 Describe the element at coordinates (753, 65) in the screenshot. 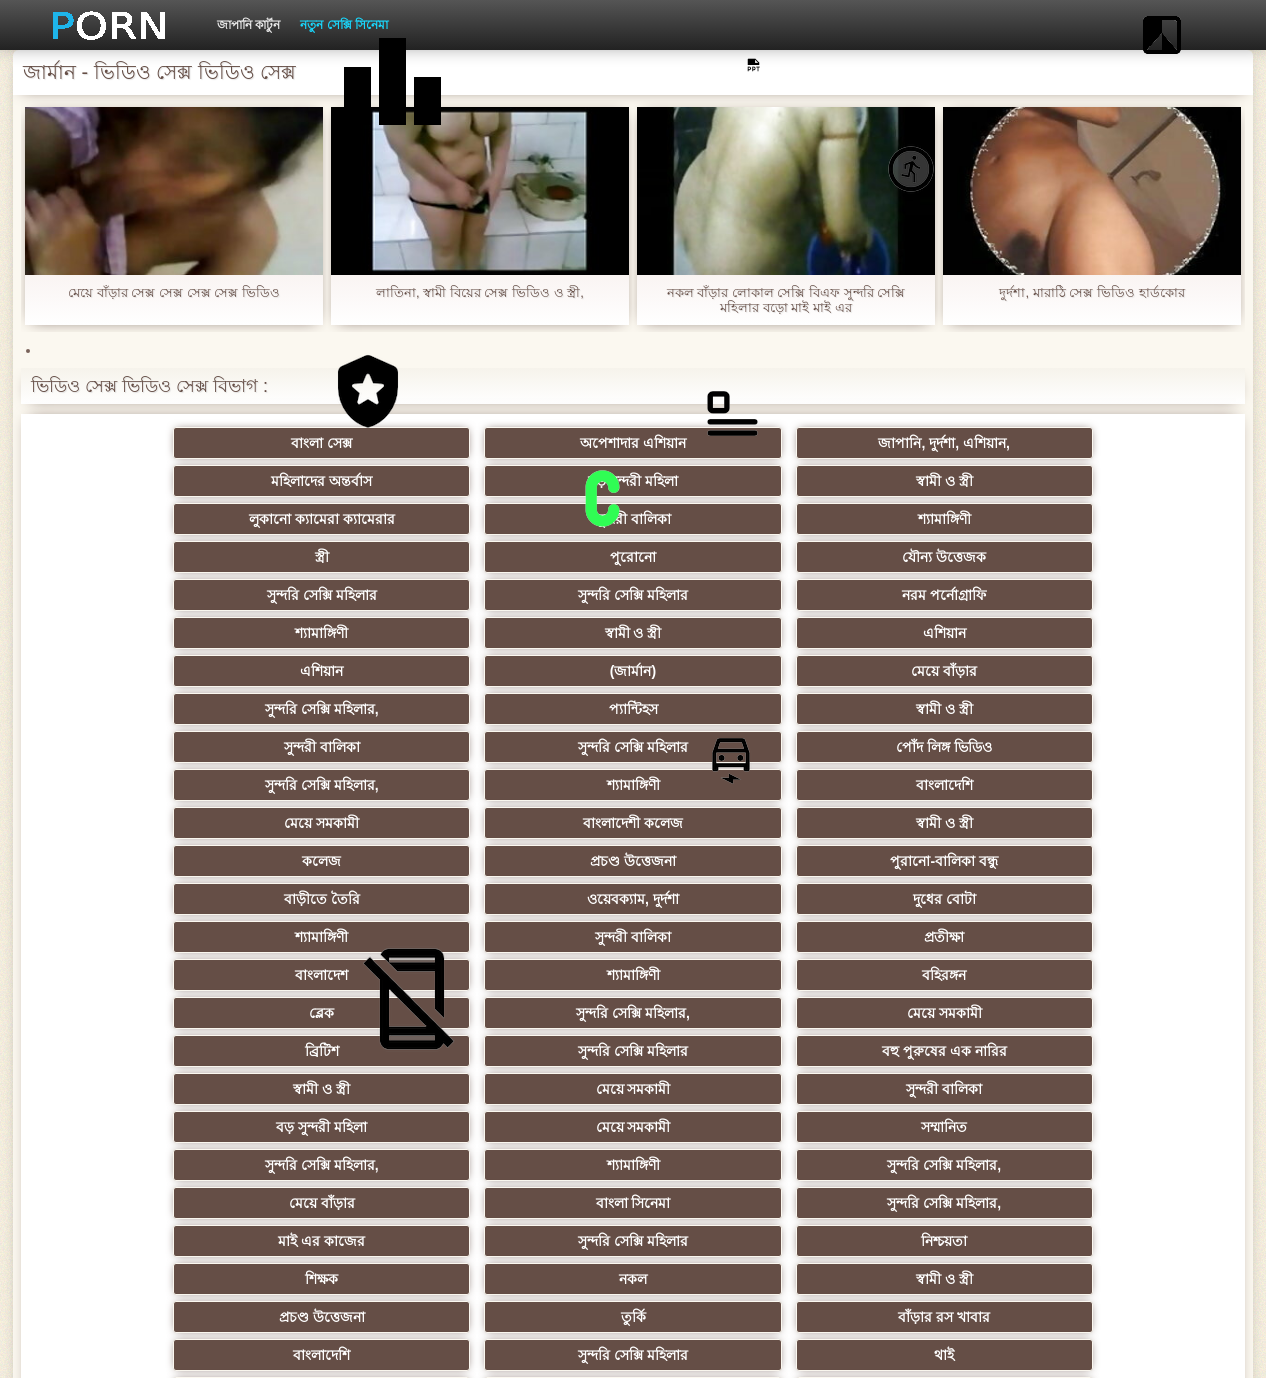

I see `open a PowerPoint presentation file` at that location.